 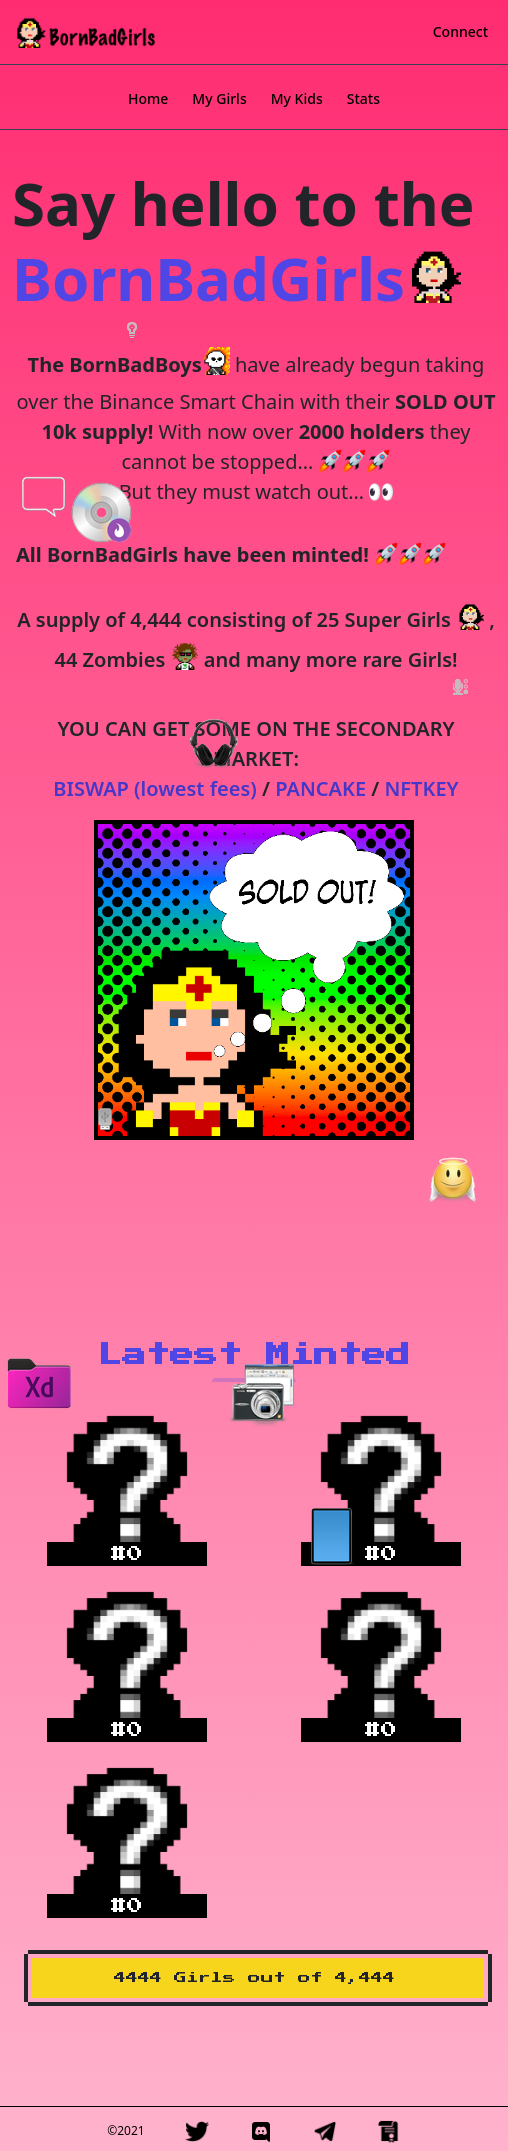 I want to click on audio output device connected, so click(x=213, y=743).